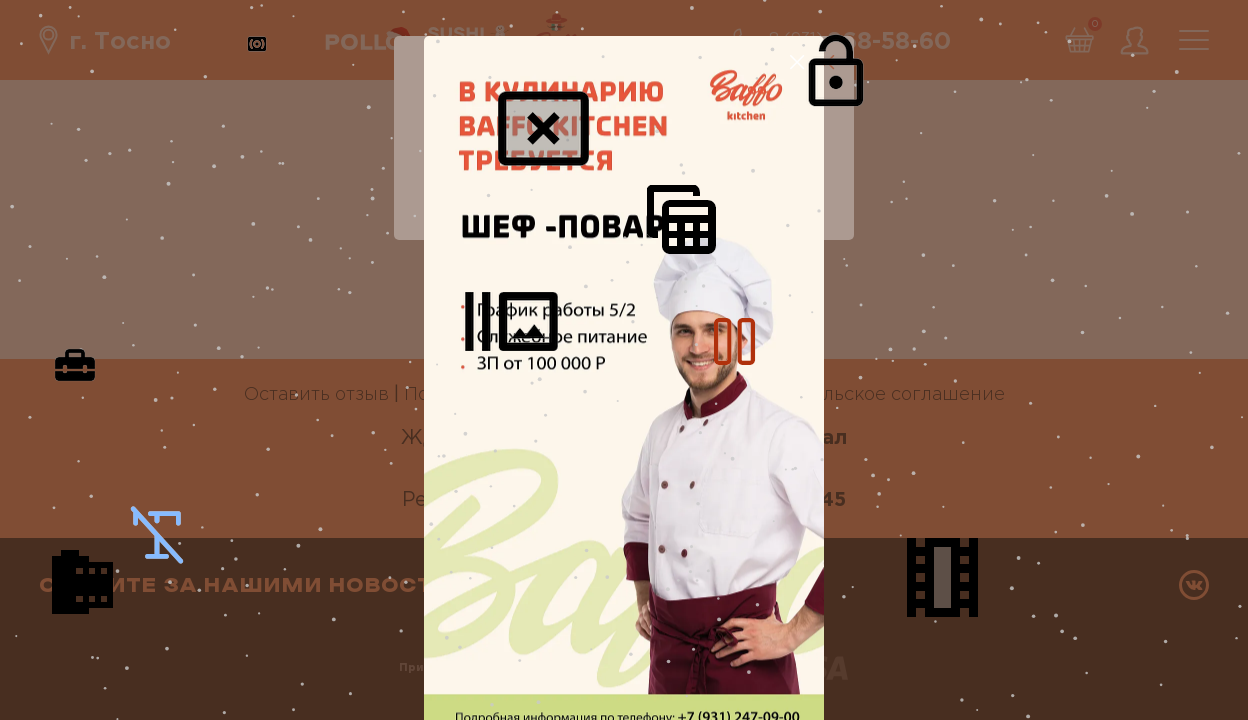 This screenshot has width=1248, height=720. What do you see at coordinates (157, 535) in the screenshot?
I see `disable text formatting` at bounding box center [157, 535].